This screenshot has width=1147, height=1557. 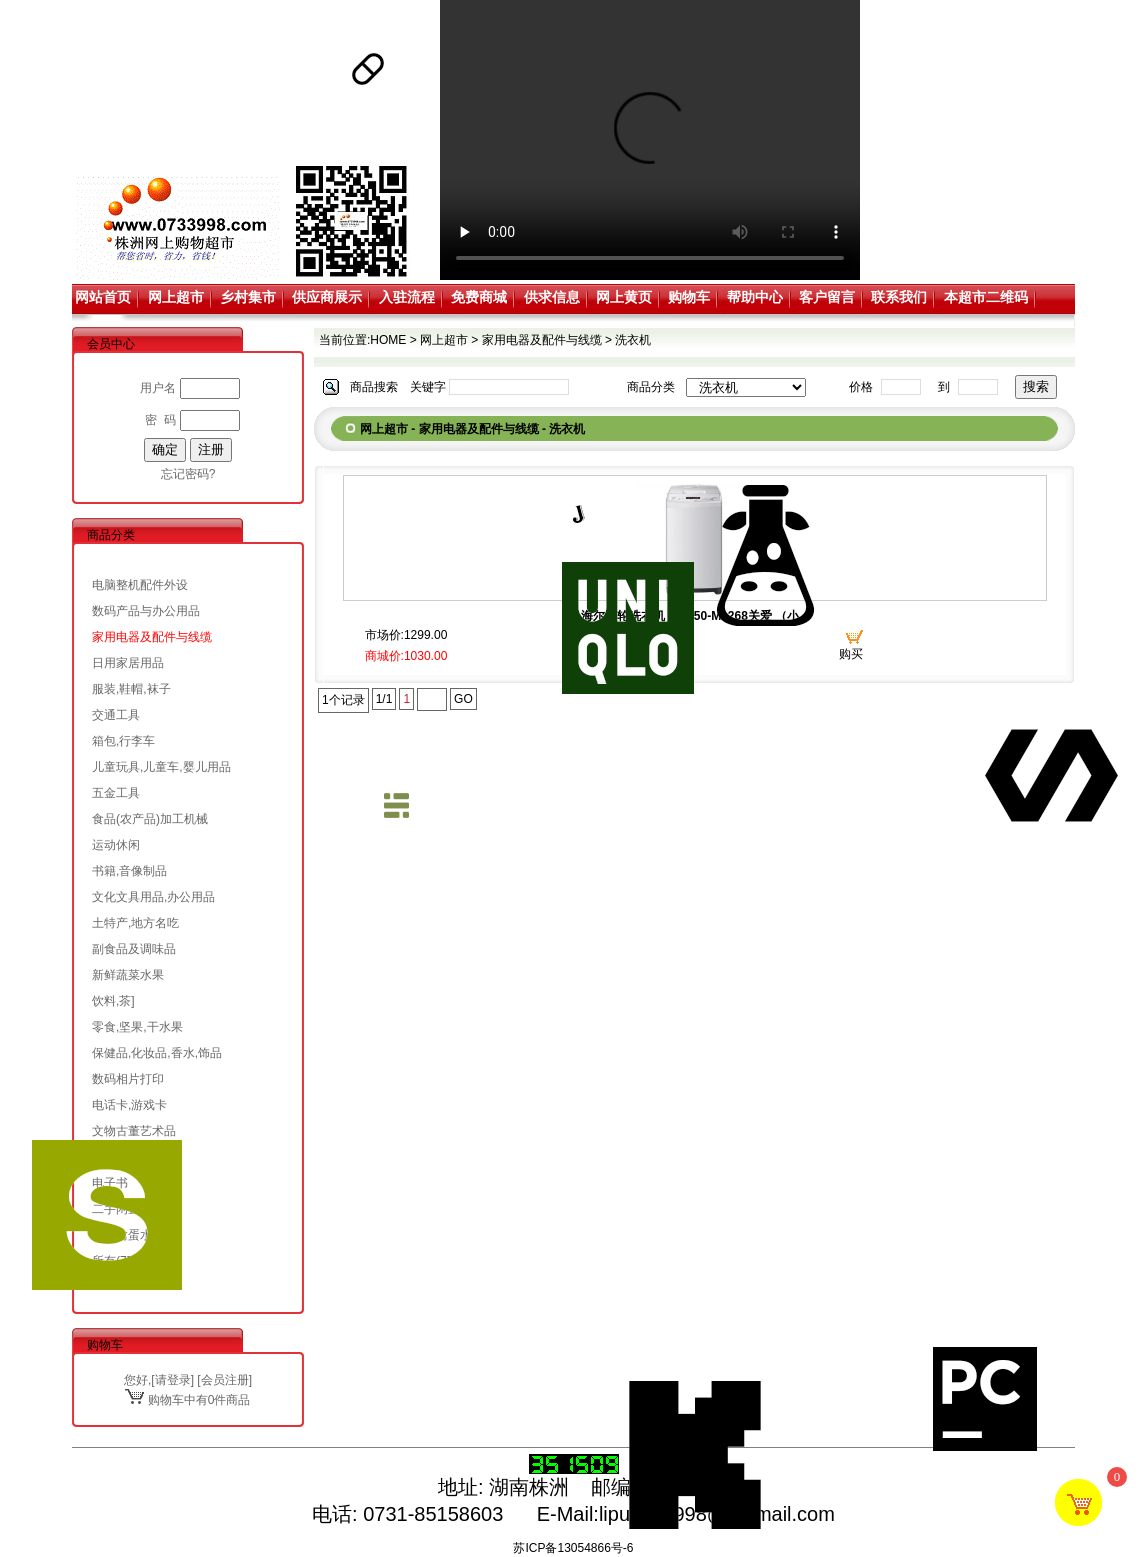 What do you see at coordinates (695, 1455) in the screenshot?
I see `open the Kick streaming app` at bounding box center [695, 1455].